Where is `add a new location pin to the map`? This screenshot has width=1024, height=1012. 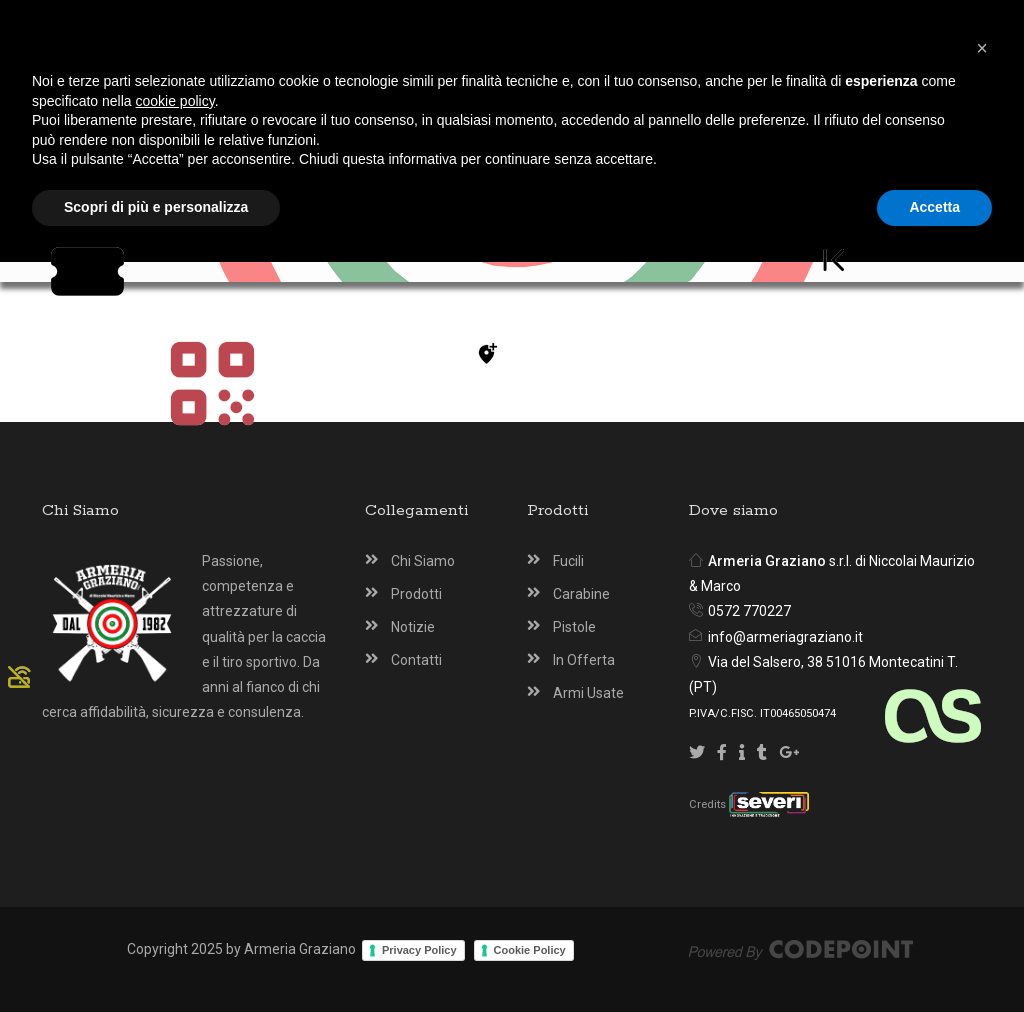
add a new location pin to the map is located at coordinates (486, 353).